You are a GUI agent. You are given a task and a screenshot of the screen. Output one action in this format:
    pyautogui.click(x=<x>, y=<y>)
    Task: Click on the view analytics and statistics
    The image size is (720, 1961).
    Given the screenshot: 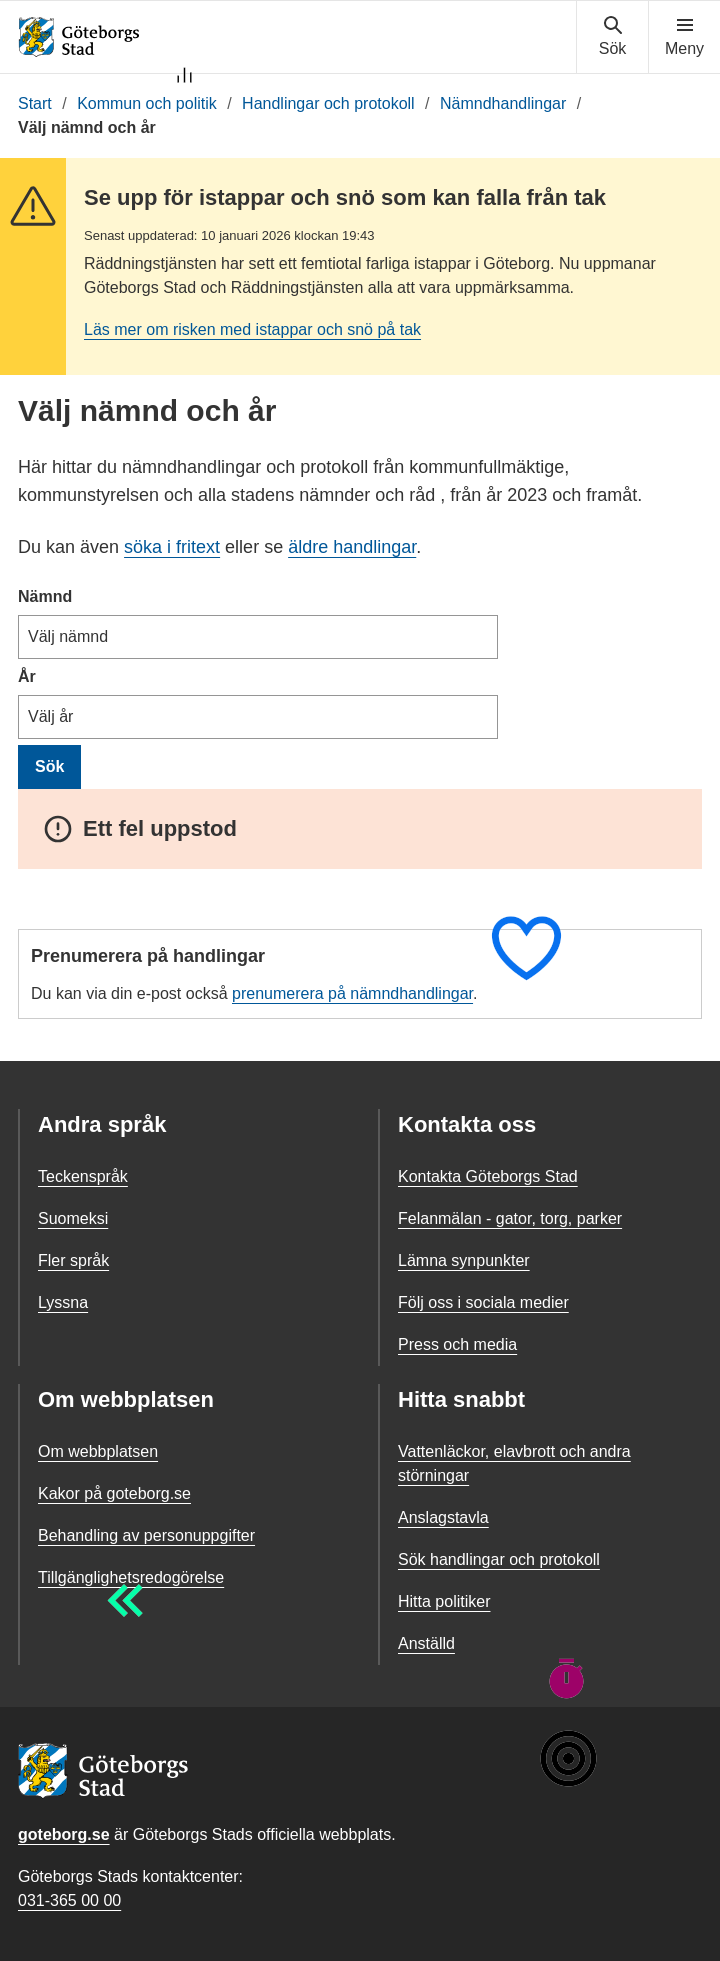 What is the action you would take?
    pyautogui.click(x=184, y=75)
    